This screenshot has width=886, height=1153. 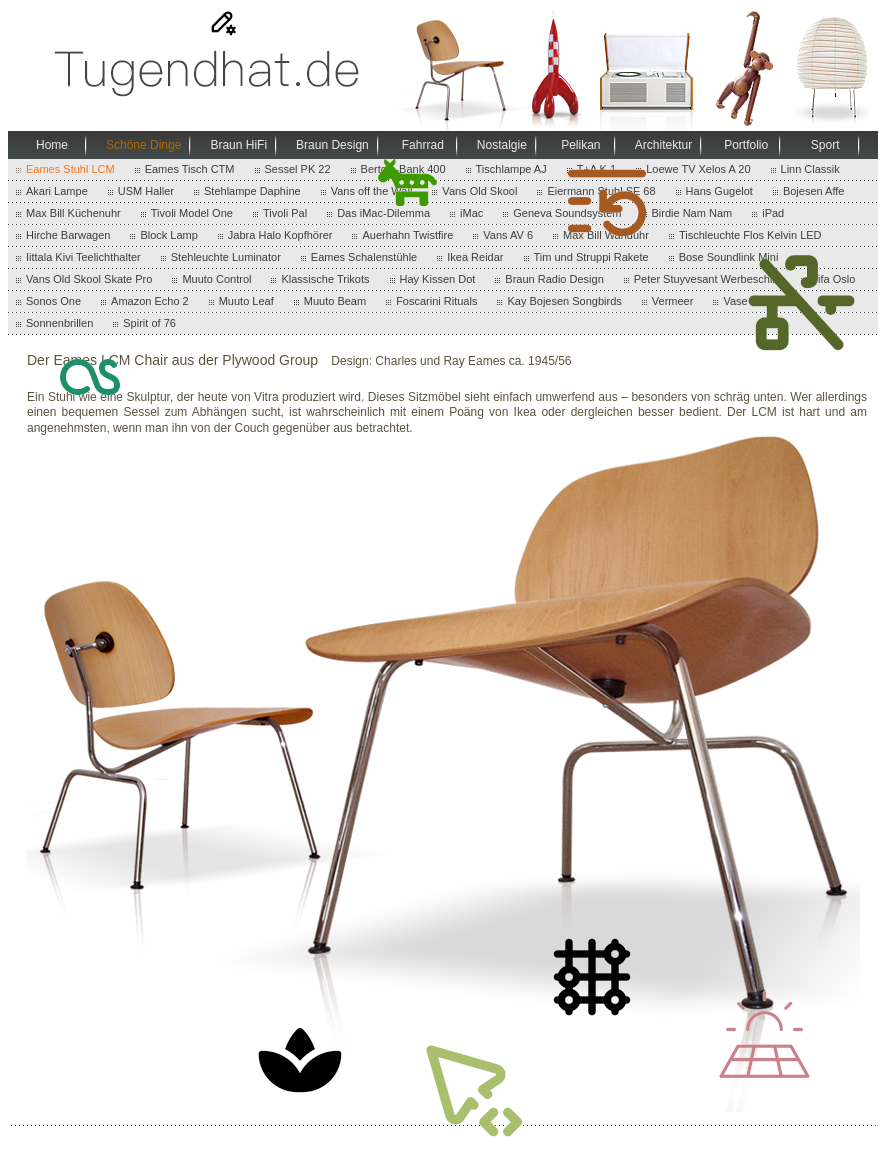 I want to click on edit settings or preferences, so click(x=222, y=21).